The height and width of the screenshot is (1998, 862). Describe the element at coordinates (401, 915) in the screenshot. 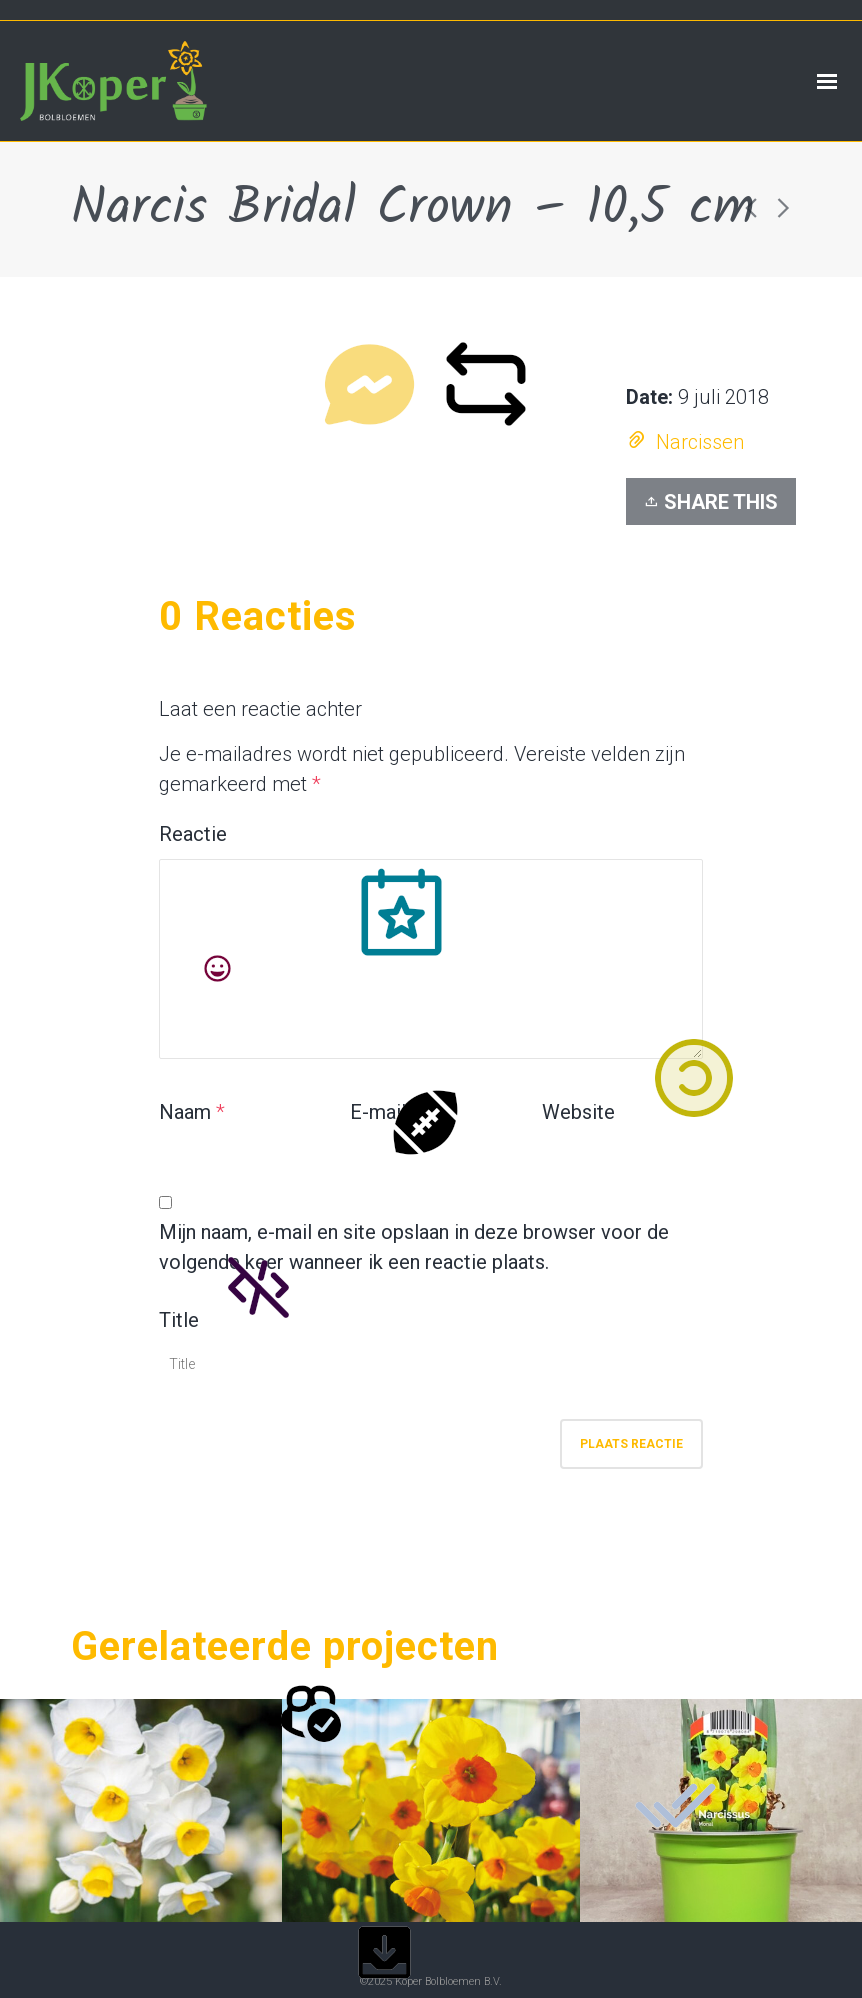

I see `view favorite or starred events` at that location.